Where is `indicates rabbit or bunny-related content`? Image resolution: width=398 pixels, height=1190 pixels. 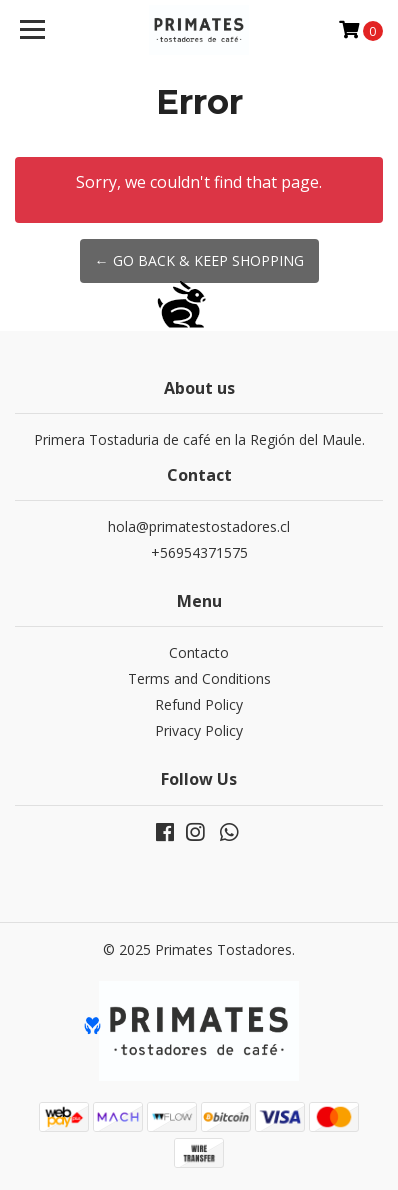 indicates rabbit or bunny-related content is located at coordinates (182, 305).